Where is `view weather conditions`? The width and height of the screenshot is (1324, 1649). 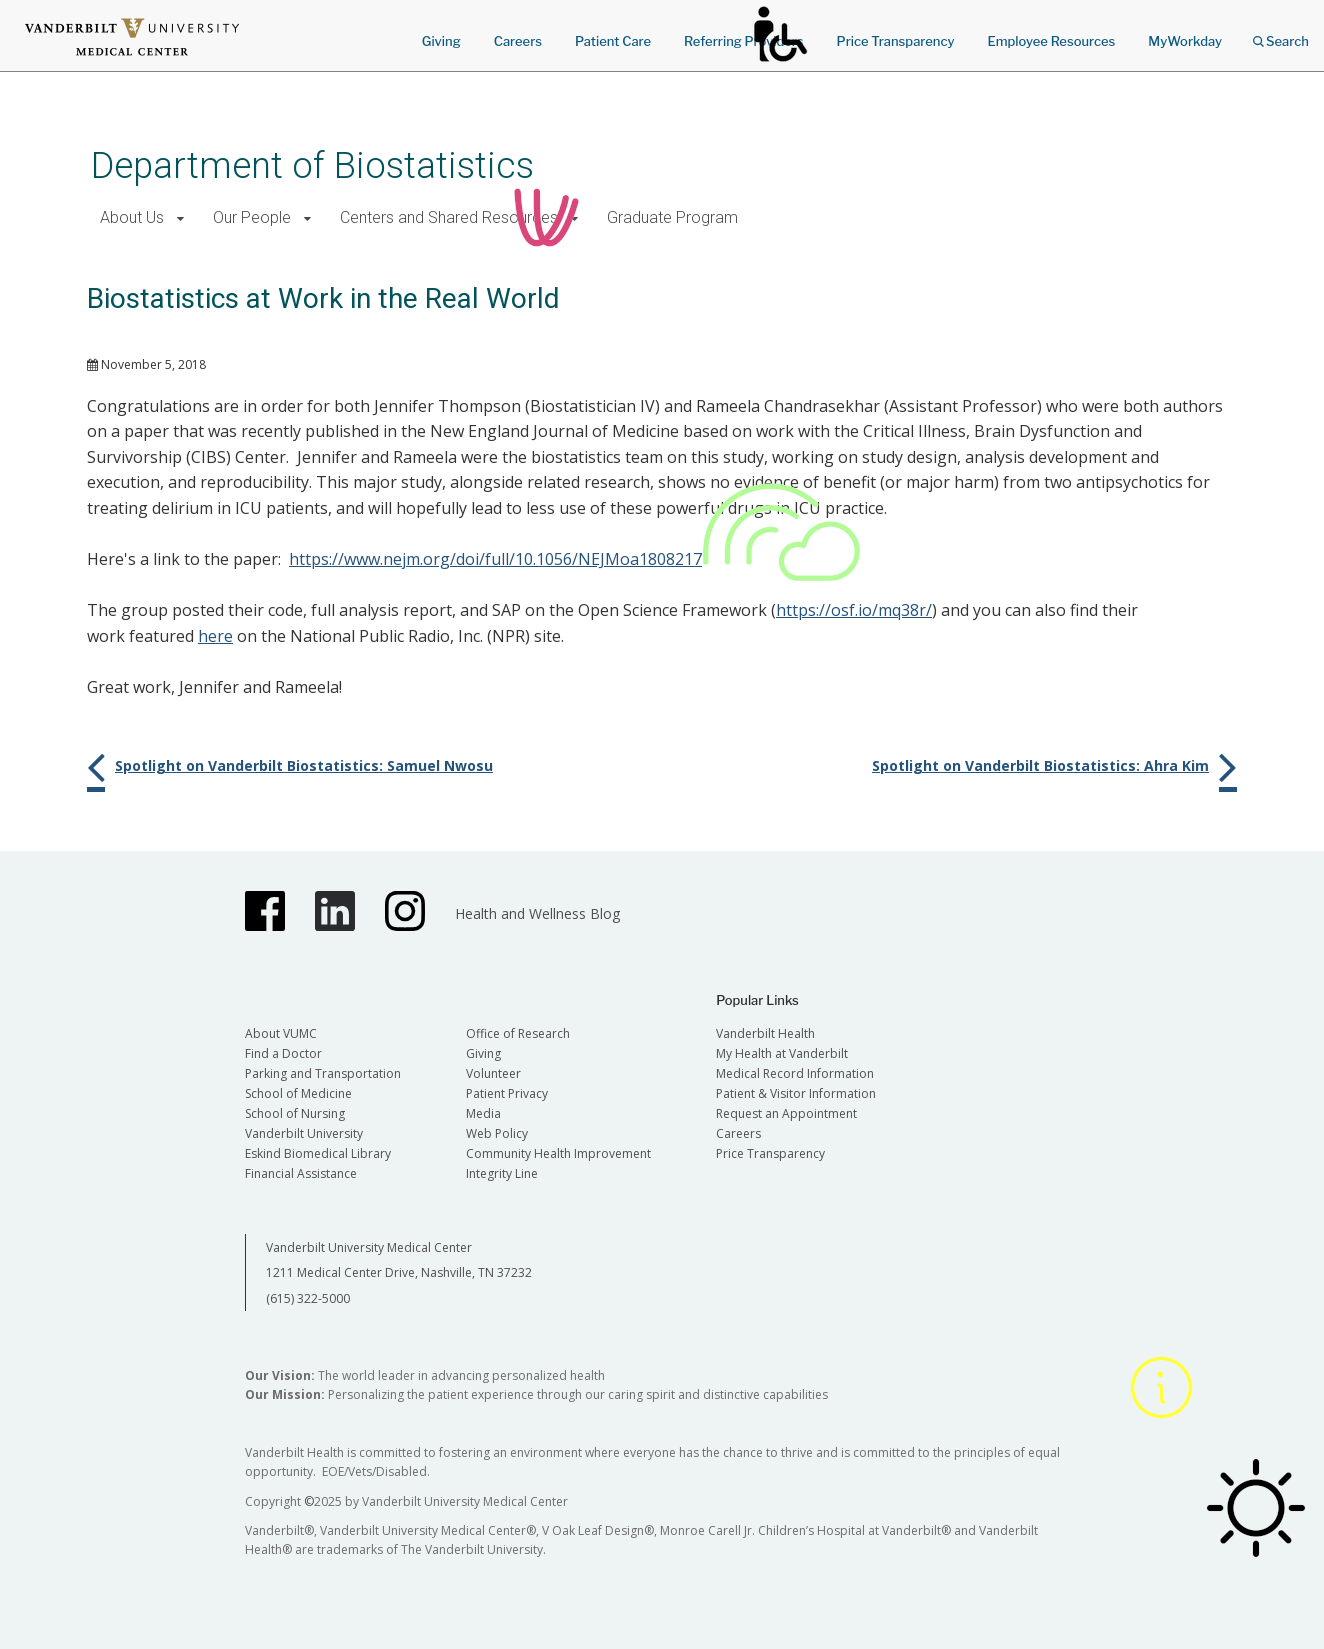 view weather conditions is located at coordinates (781, 529).